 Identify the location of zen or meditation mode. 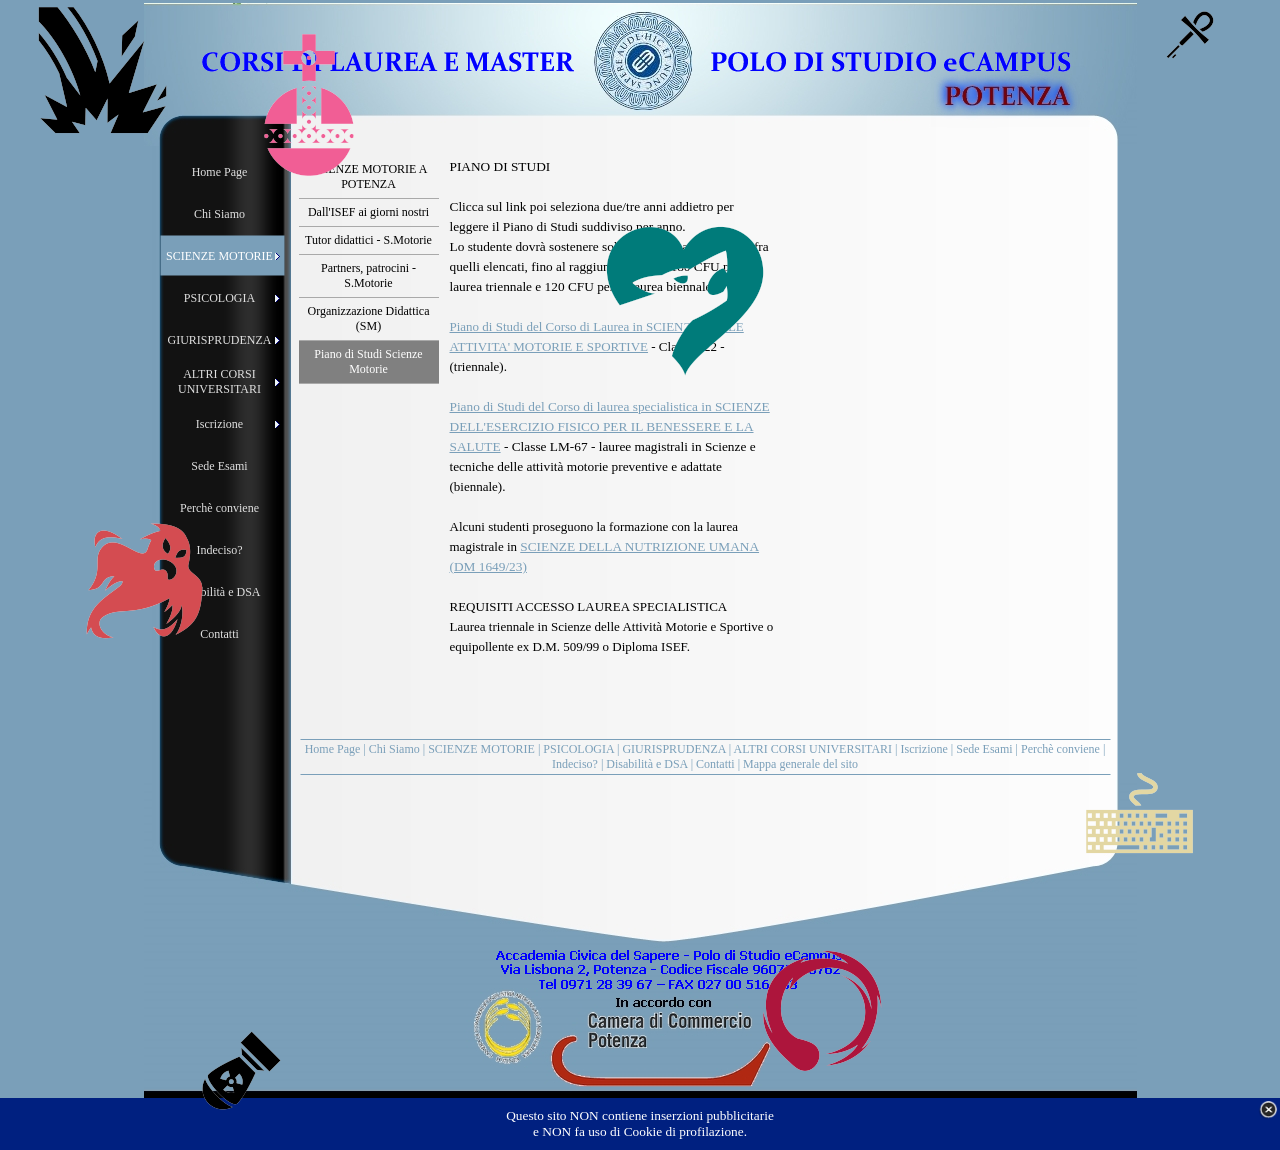
(823, 1011).